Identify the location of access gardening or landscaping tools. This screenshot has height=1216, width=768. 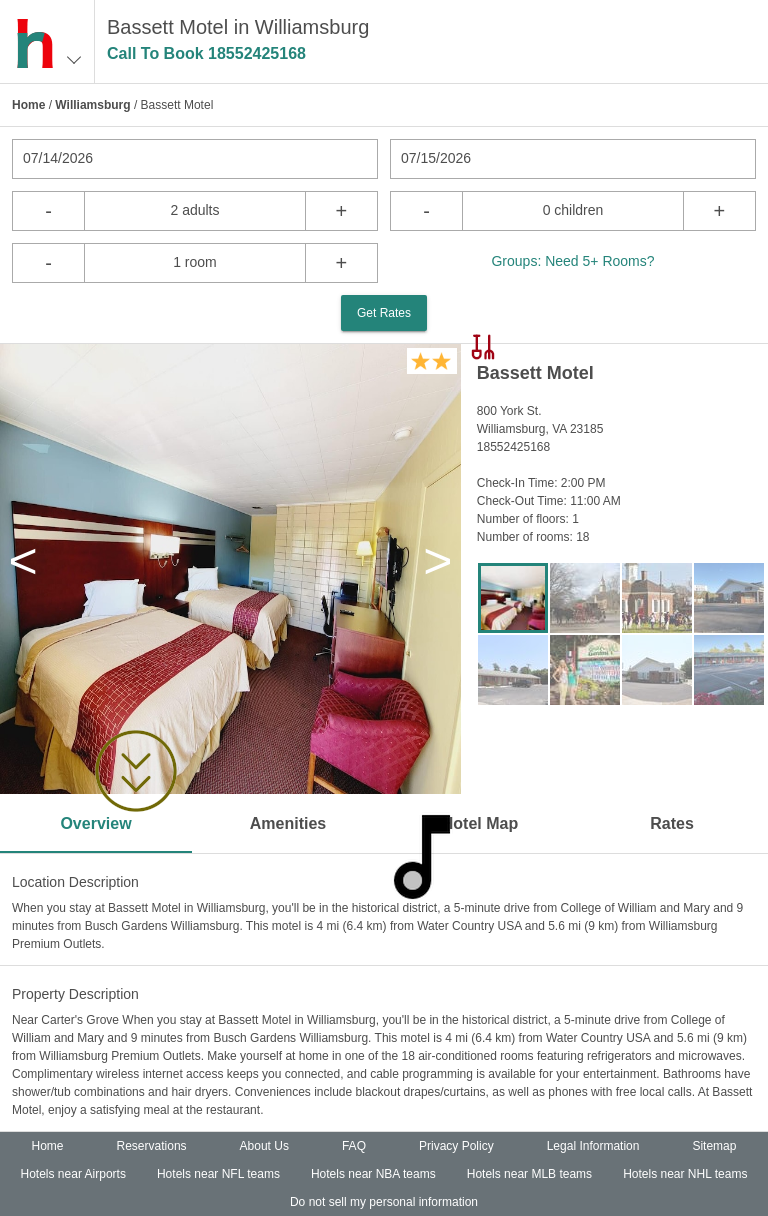
(483, 347).